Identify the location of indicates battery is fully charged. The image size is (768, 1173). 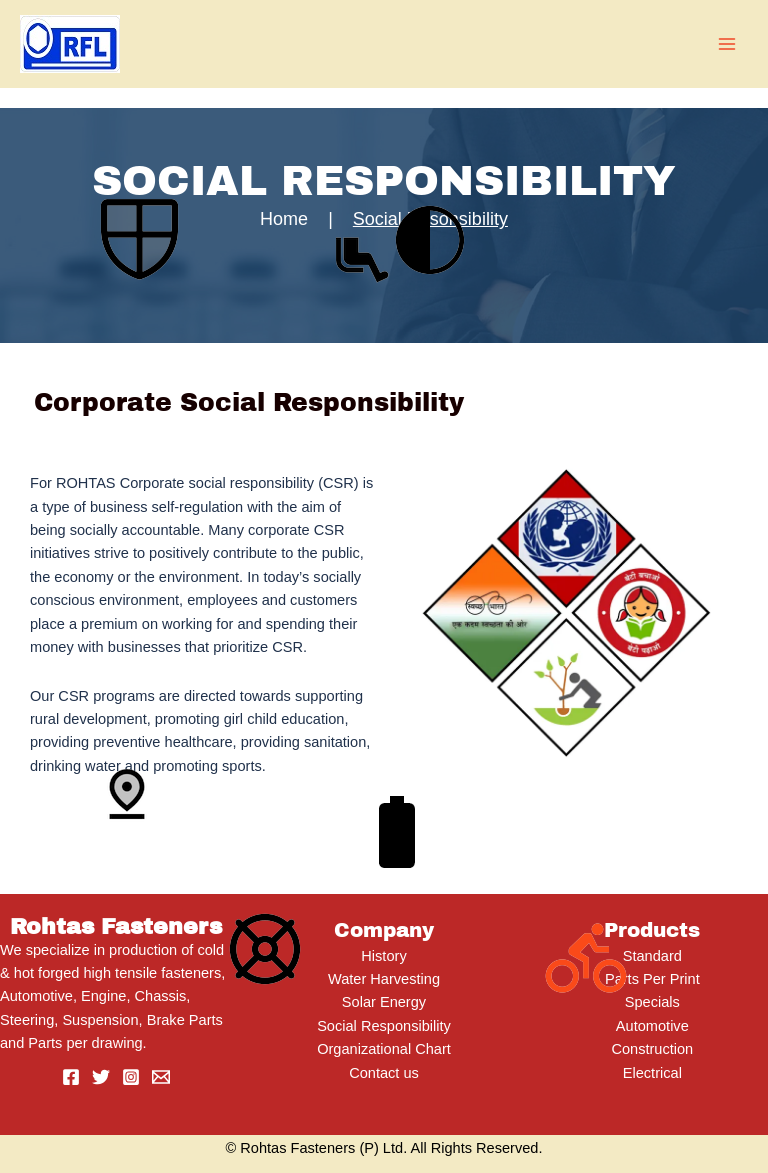
(397, 832).